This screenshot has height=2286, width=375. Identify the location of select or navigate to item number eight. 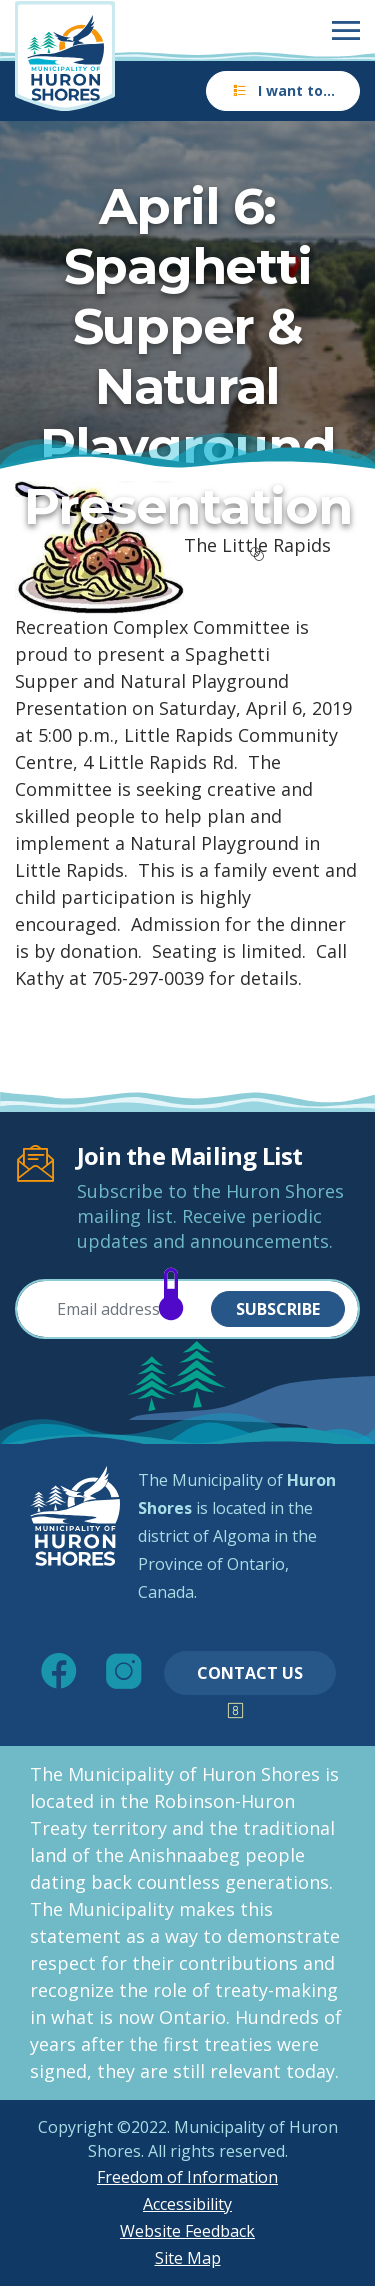
(235, 1710).